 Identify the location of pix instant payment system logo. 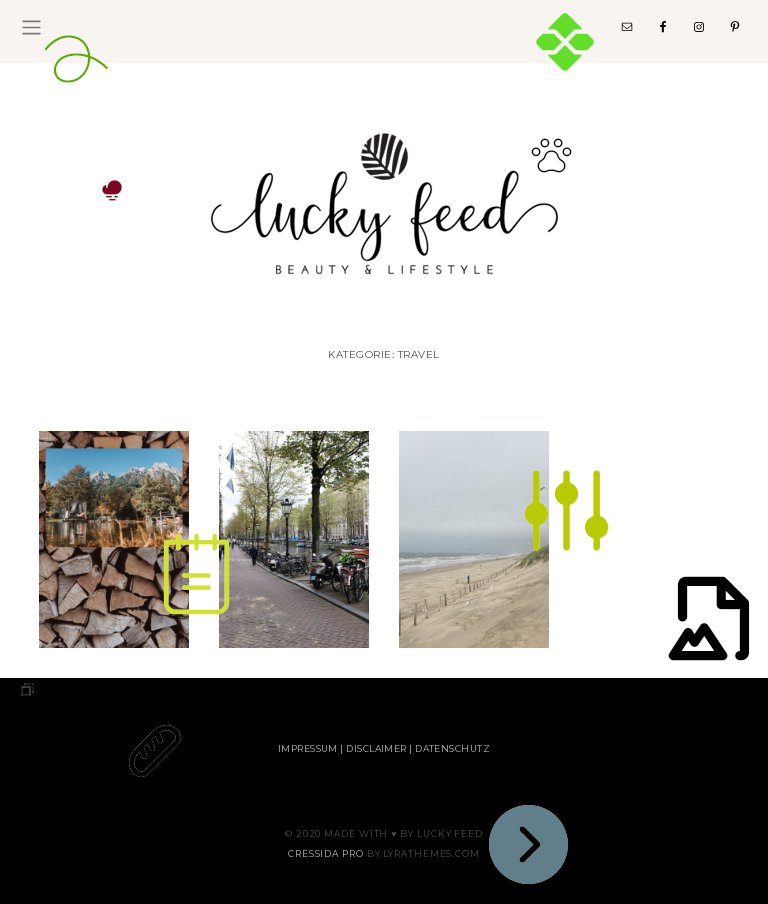
(565, 42).